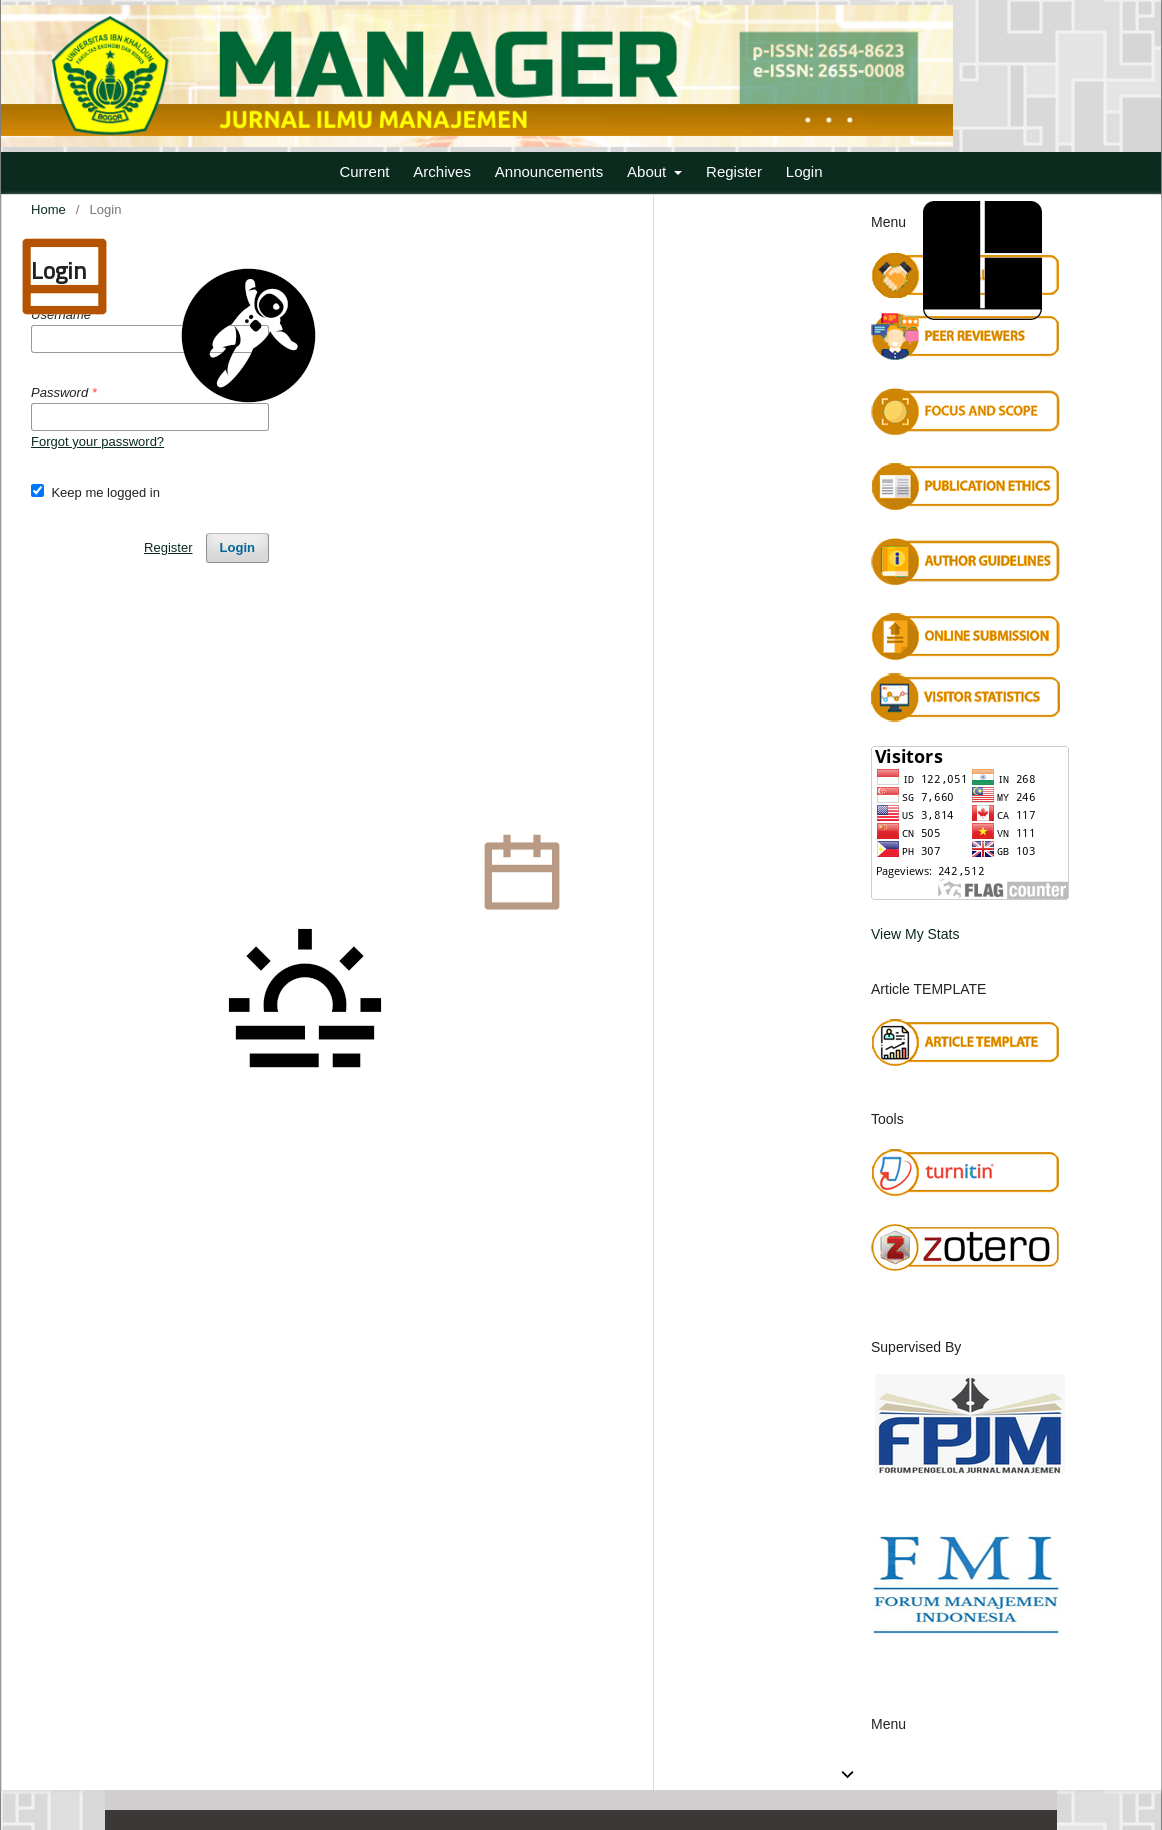 The image size is (1162, 1830). Describe the element at coordinates (847, 1774) in the screenshot. I see `expand dropdown menu` at that location.